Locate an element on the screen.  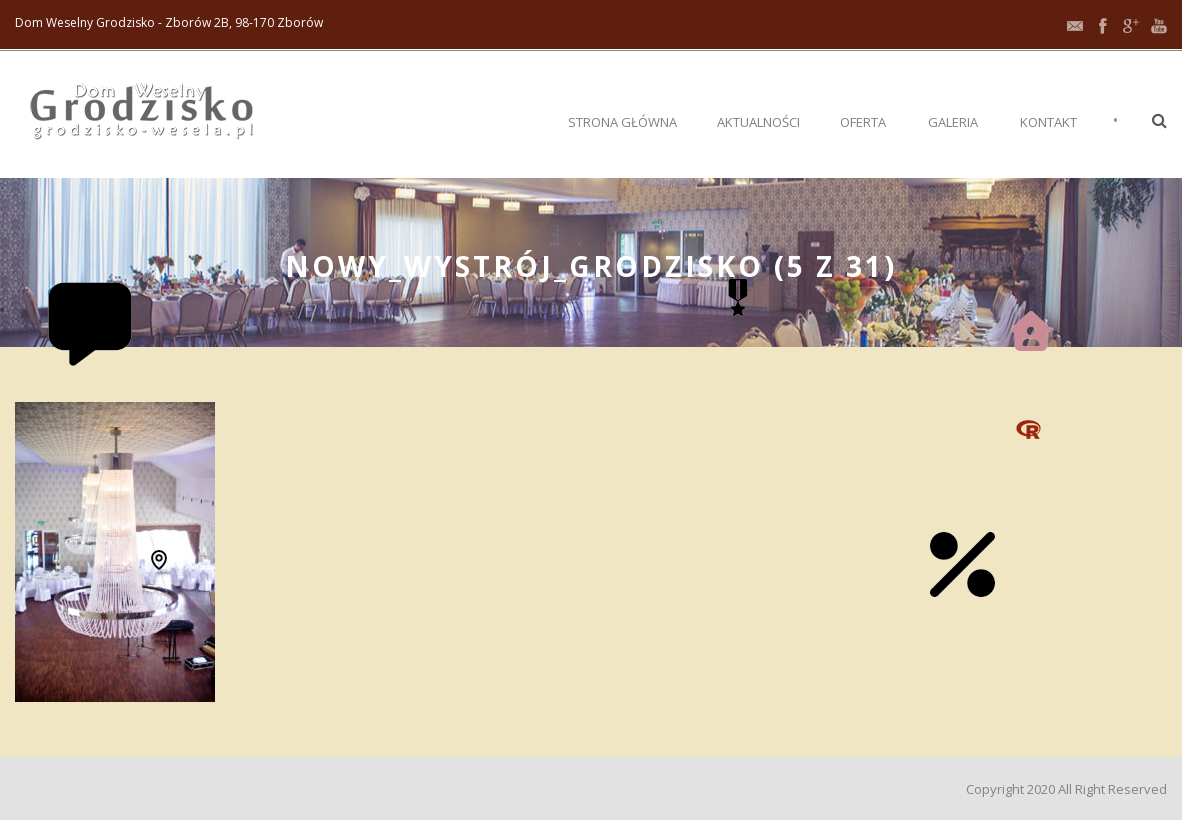
view your home profile is located at coordinates (1031, 331).